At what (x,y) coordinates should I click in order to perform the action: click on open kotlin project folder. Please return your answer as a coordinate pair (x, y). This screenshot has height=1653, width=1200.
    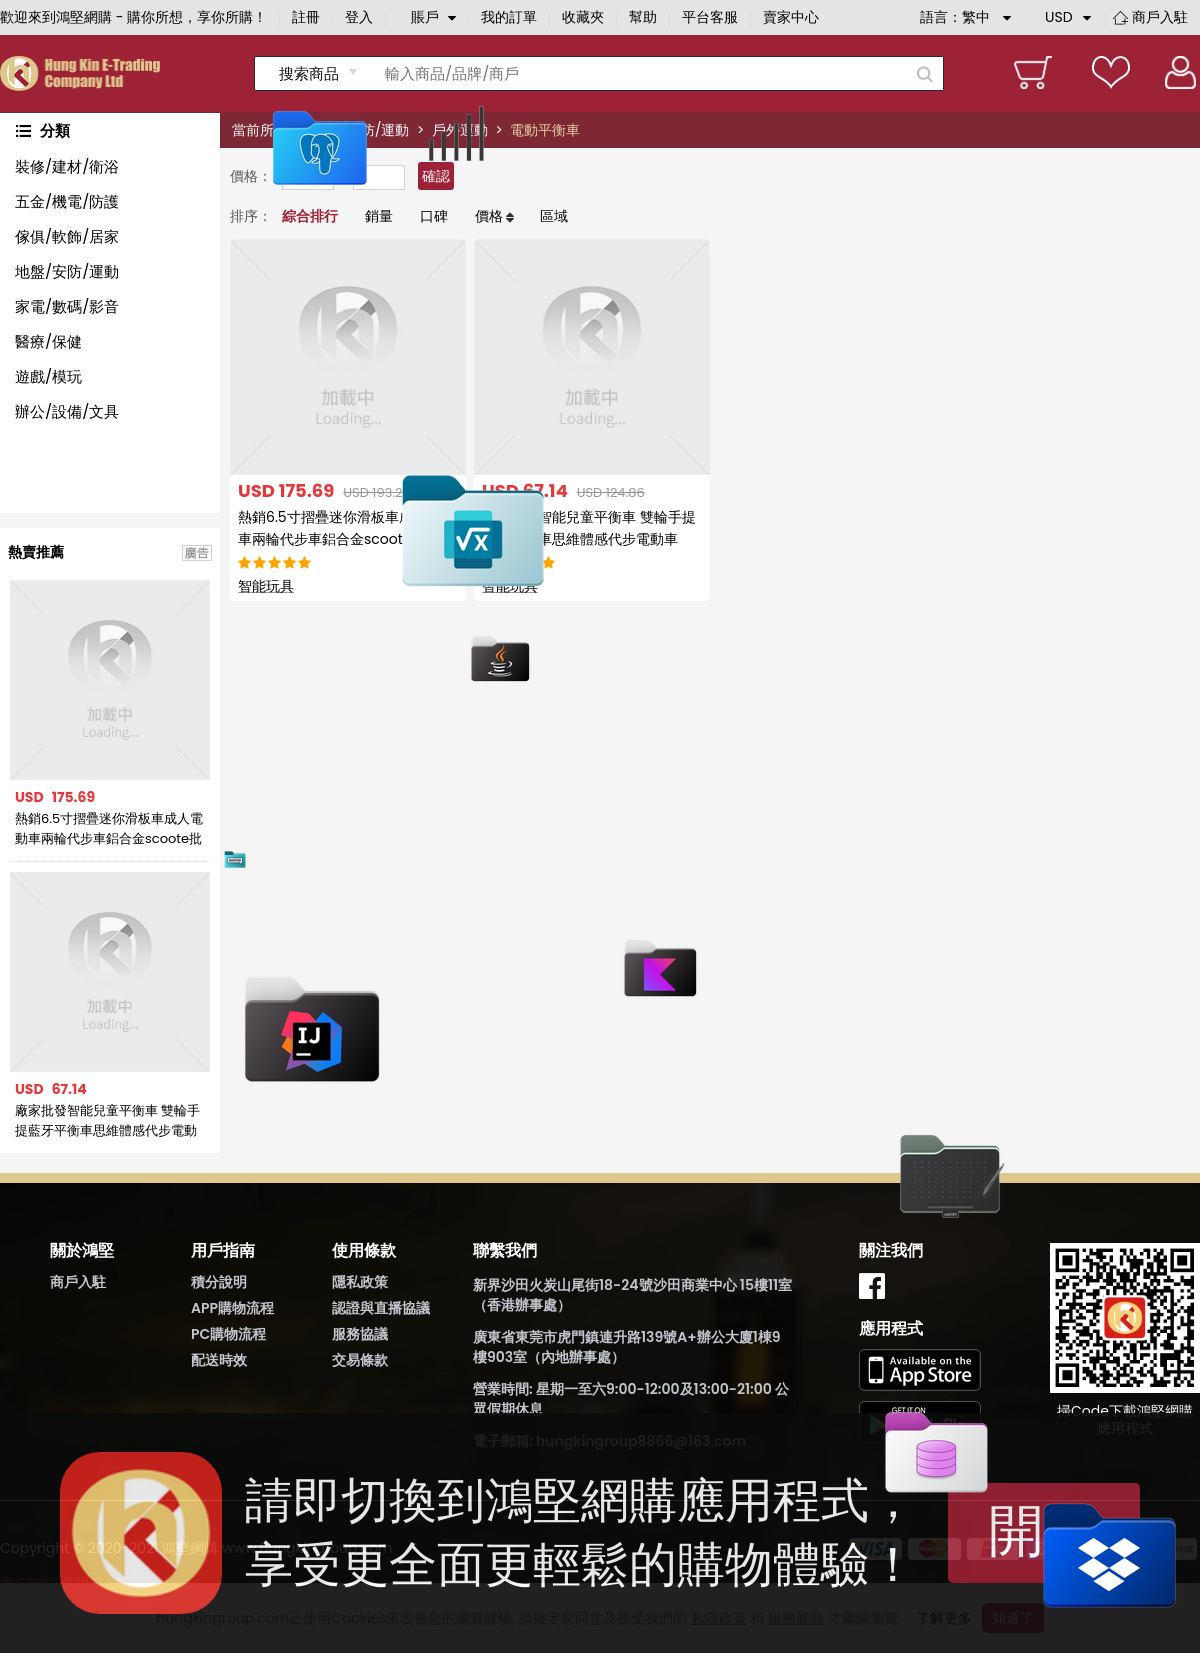
    Looking at the image, I should click on (660, 970).